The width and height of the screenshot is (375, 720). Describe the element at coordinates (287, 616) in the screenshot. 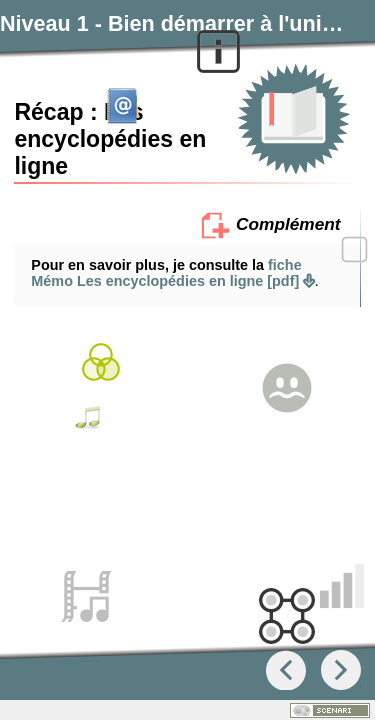

I see `configure hot corners behavior` at that location.